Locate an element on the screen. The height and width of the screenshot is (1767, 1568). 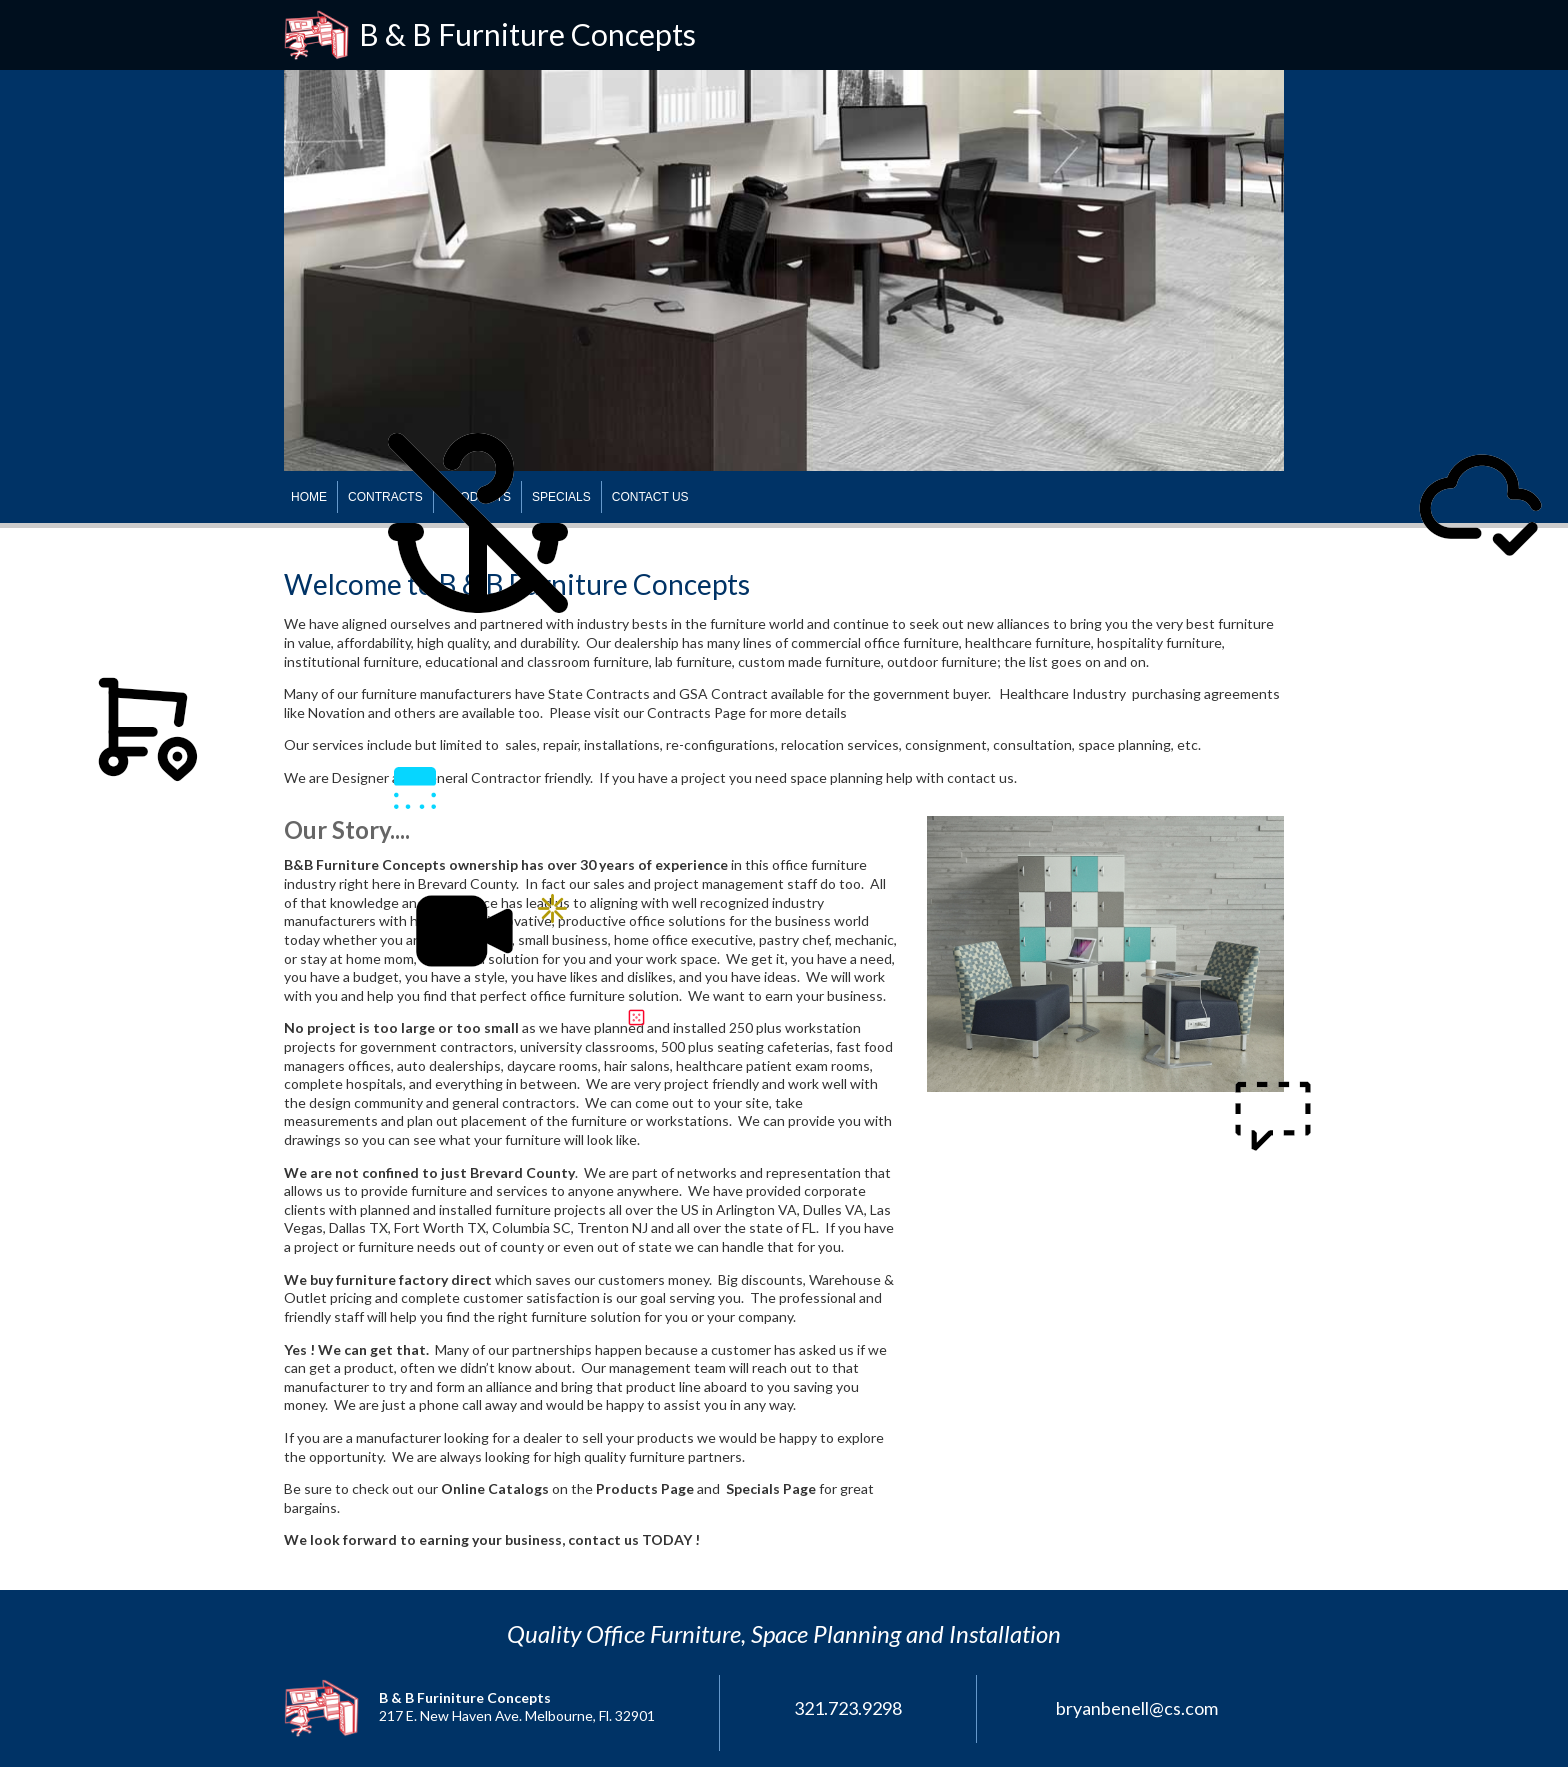
randomize or shuffle content is located at coordinates (636, 1017).